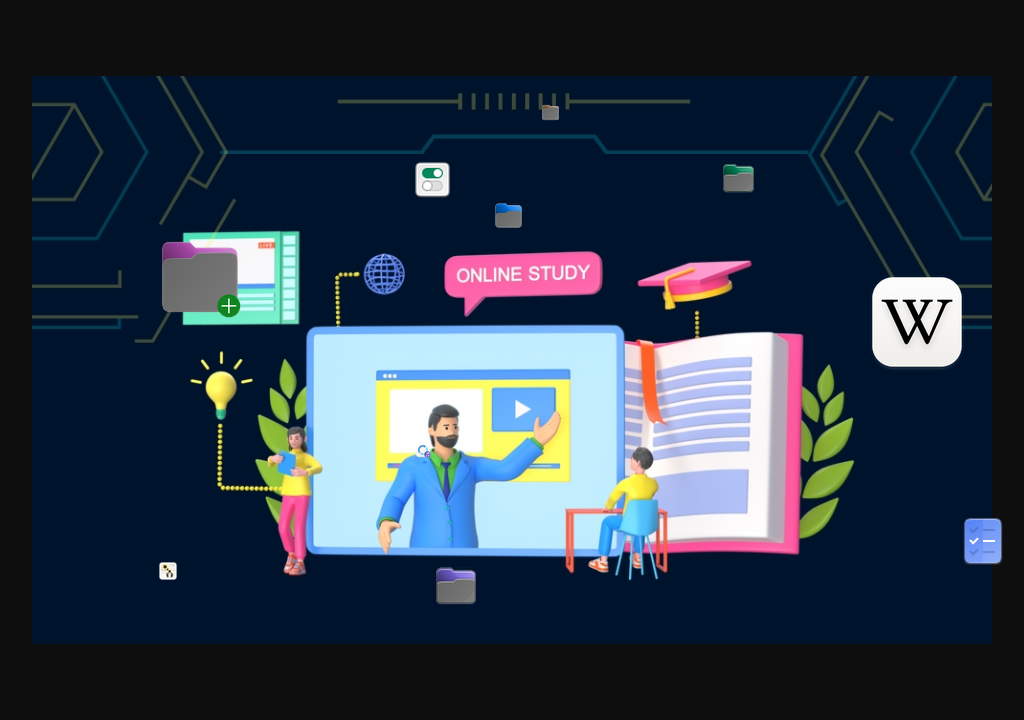  Describe the element at coordinates (983, 541) in the screenshot. I see `open the to-do list app` at that location.